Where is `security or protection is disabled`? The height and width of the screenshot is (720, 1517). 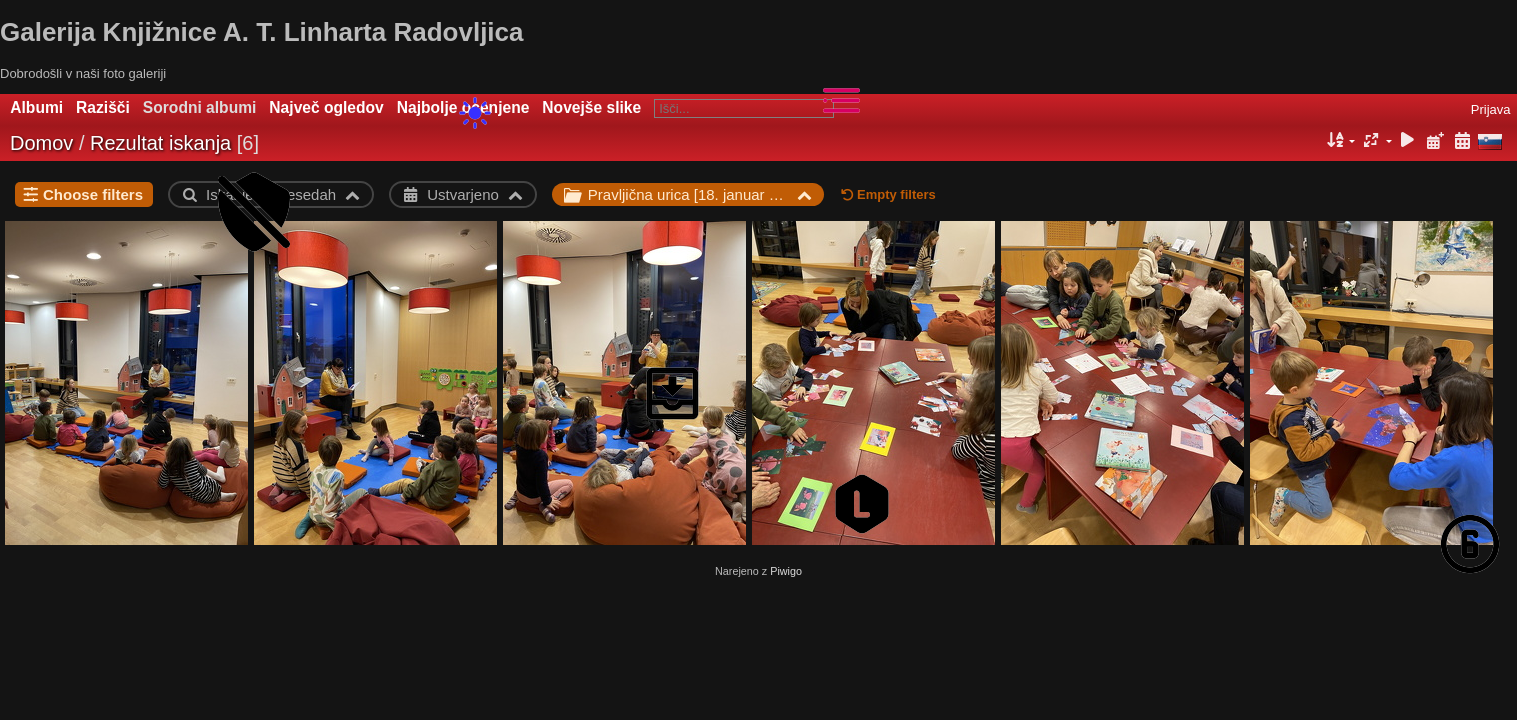 security or protection is disabled is located at coordinates (254, 212).